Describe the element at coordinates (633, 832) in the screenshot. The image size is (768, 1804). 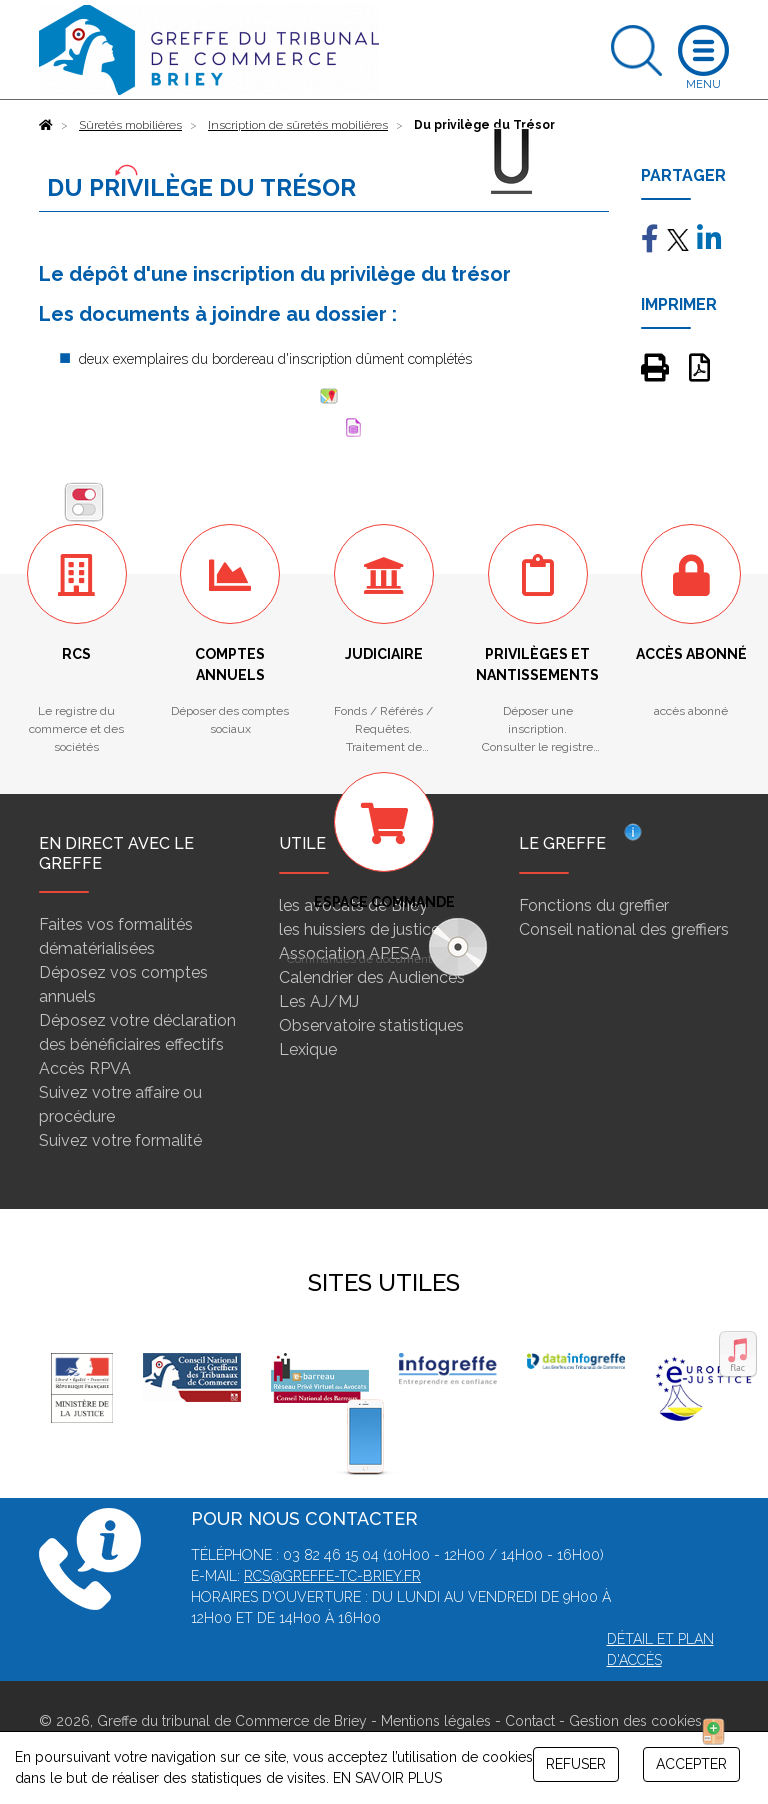
I see `access help or about information` at that location.